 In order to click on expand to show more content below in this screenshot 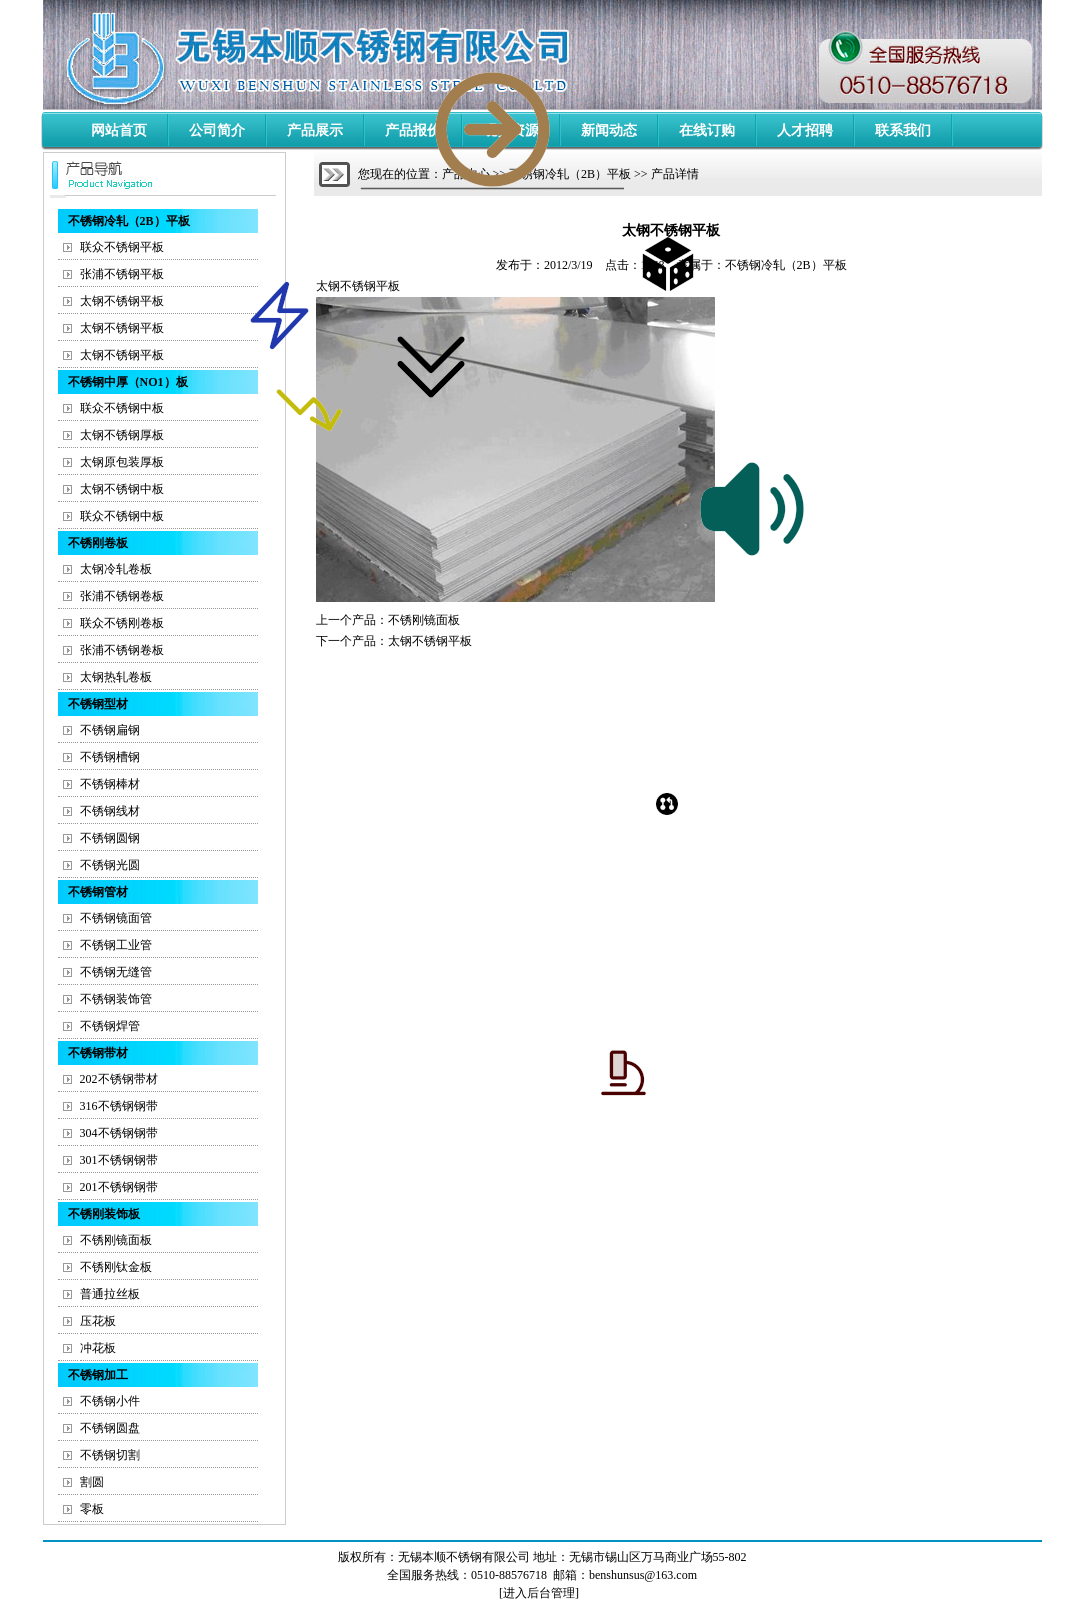, I will do `click(431, 367)`.